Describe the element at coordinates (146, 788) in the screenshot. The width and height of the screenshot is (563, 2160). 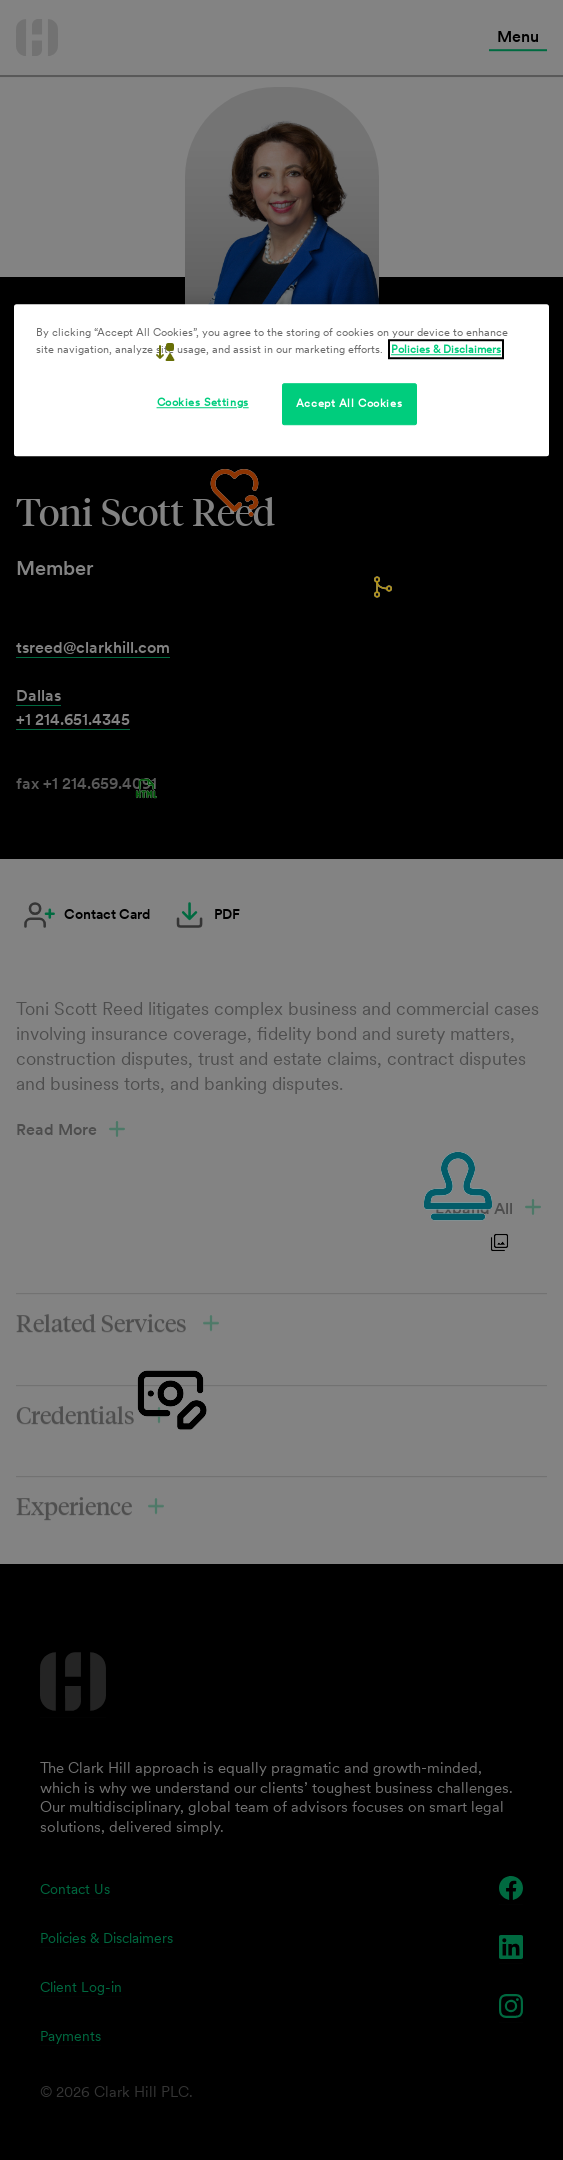
I see `indicates an HTML file type` at that location.